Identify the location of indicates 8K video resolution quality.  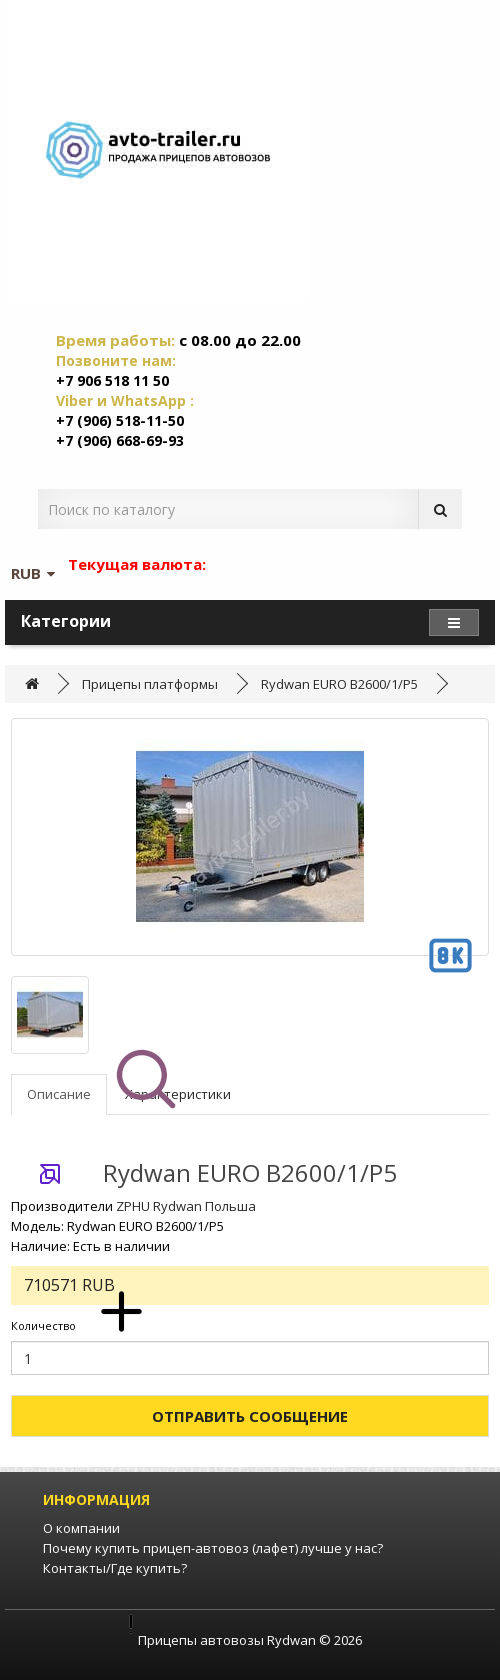
(450, 955).